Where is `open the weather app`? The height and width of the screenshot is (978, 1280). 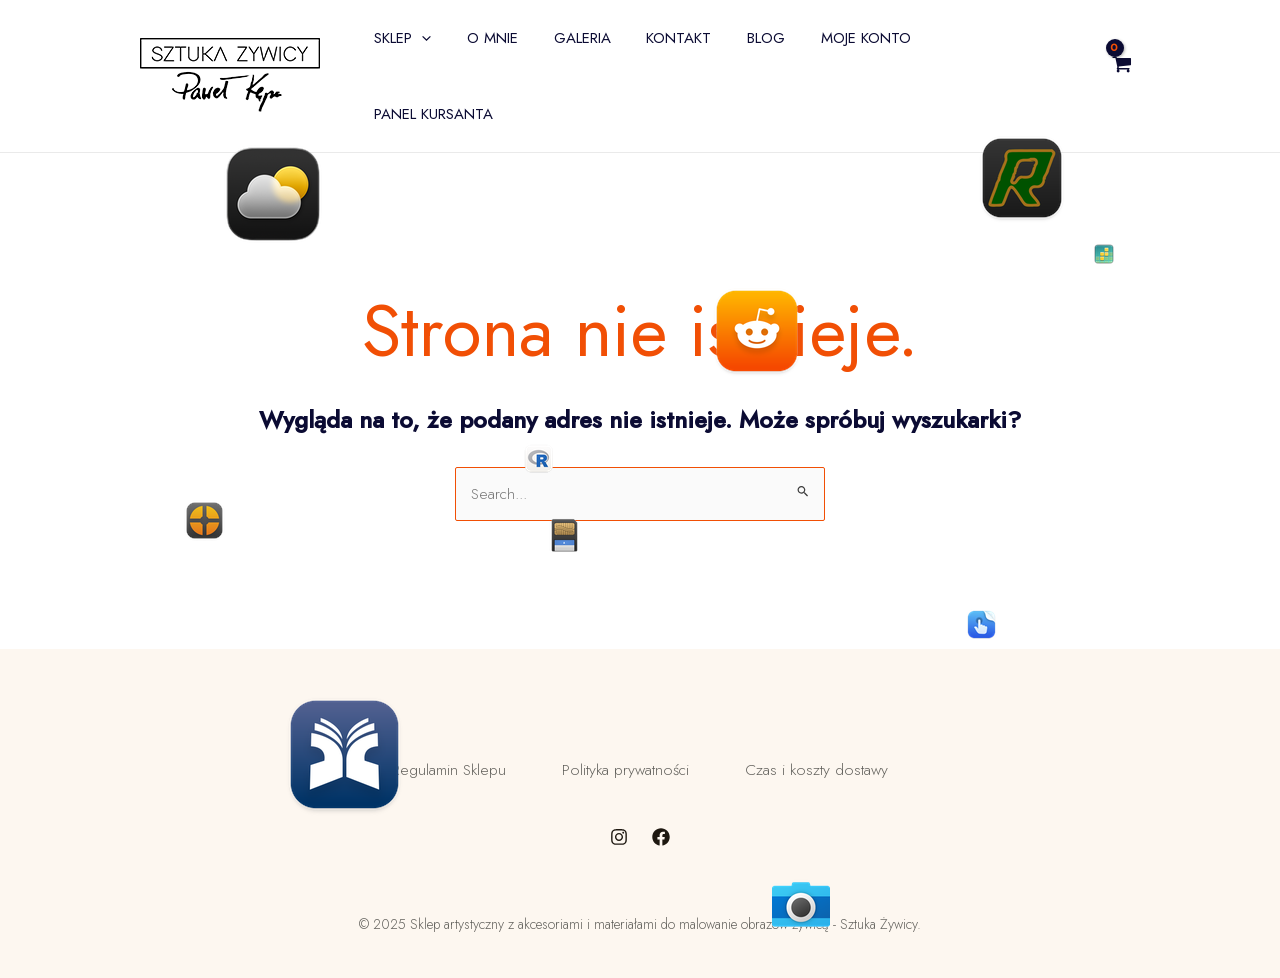
open the weather app is located at coordinates (273, 194).